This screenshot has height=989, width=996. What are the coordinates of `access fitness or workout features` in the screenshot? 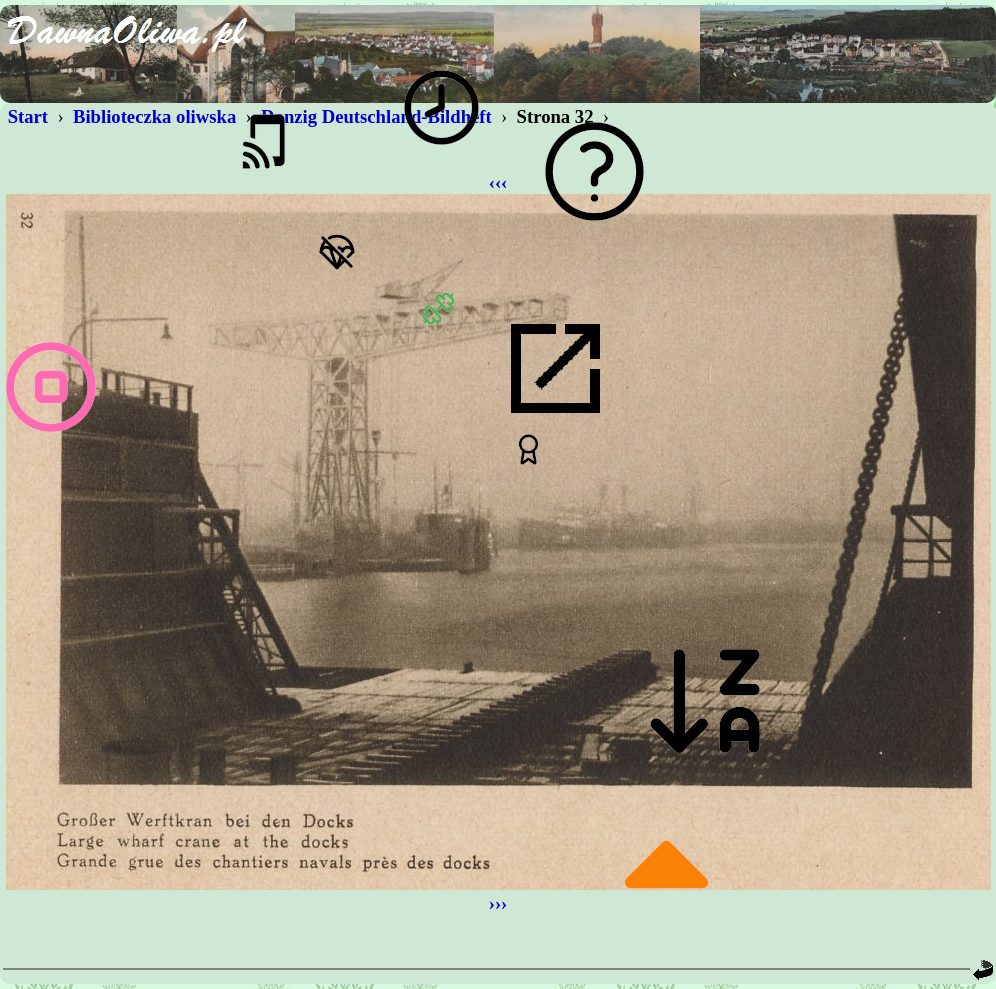 It's located at (438, 308).